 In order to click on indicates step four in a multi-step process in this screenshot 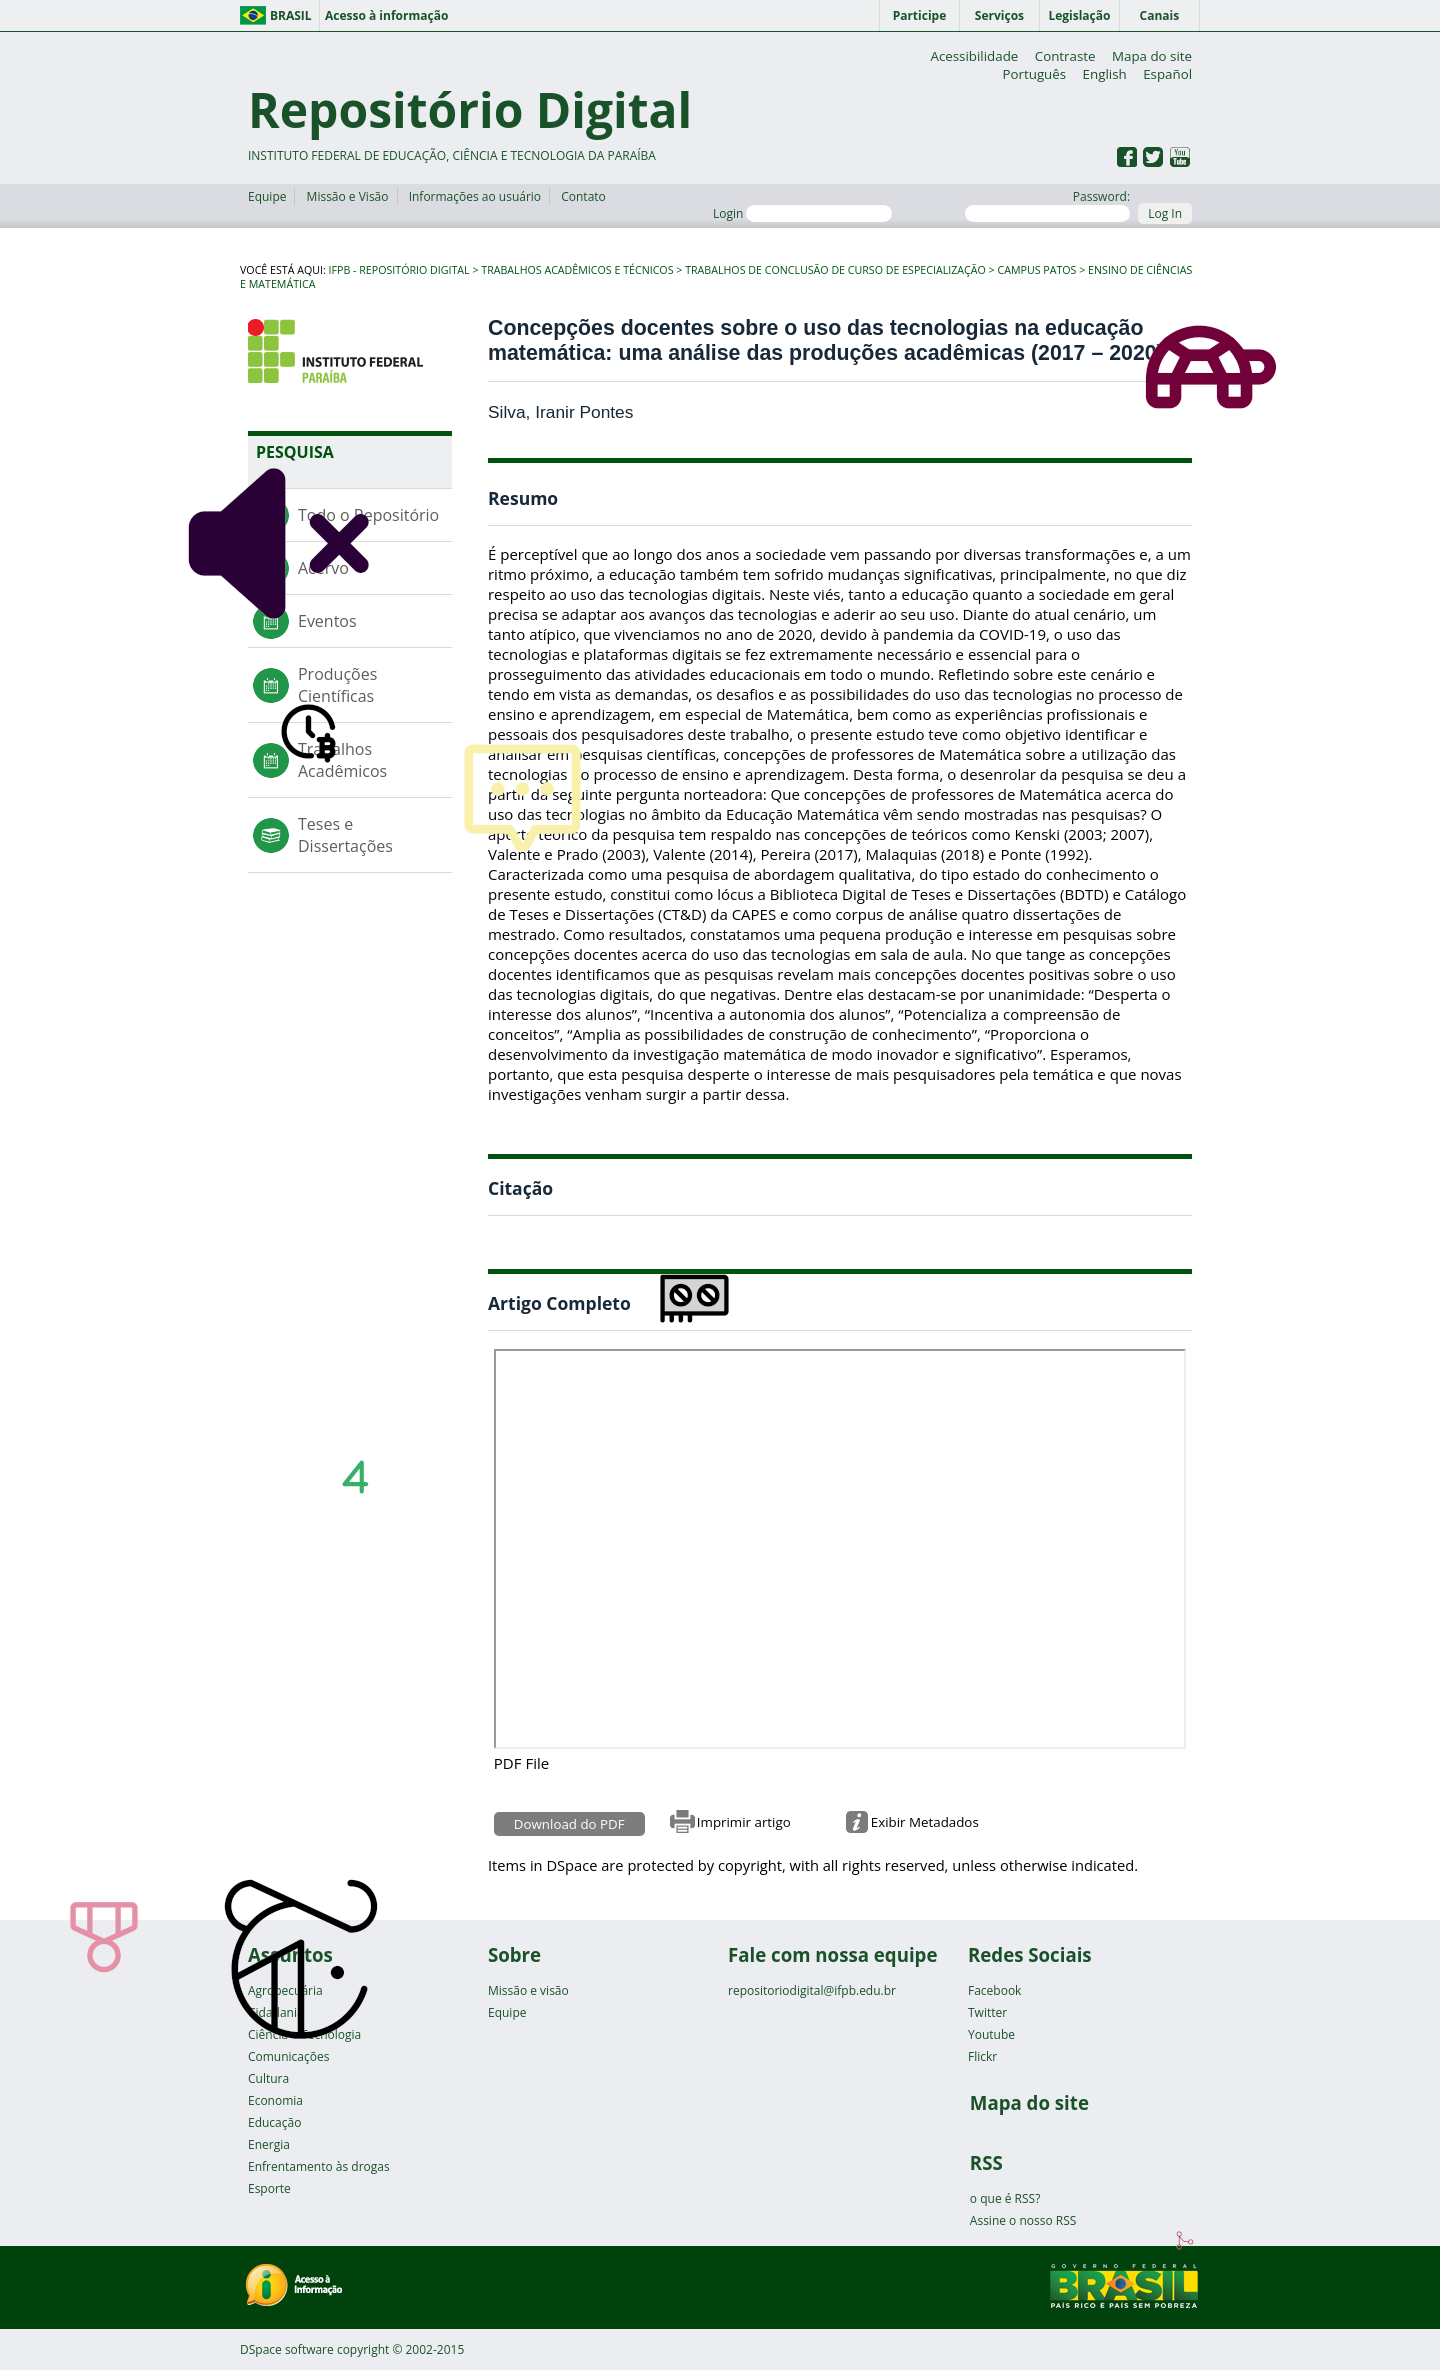, I will do `click(356, 1477)`.